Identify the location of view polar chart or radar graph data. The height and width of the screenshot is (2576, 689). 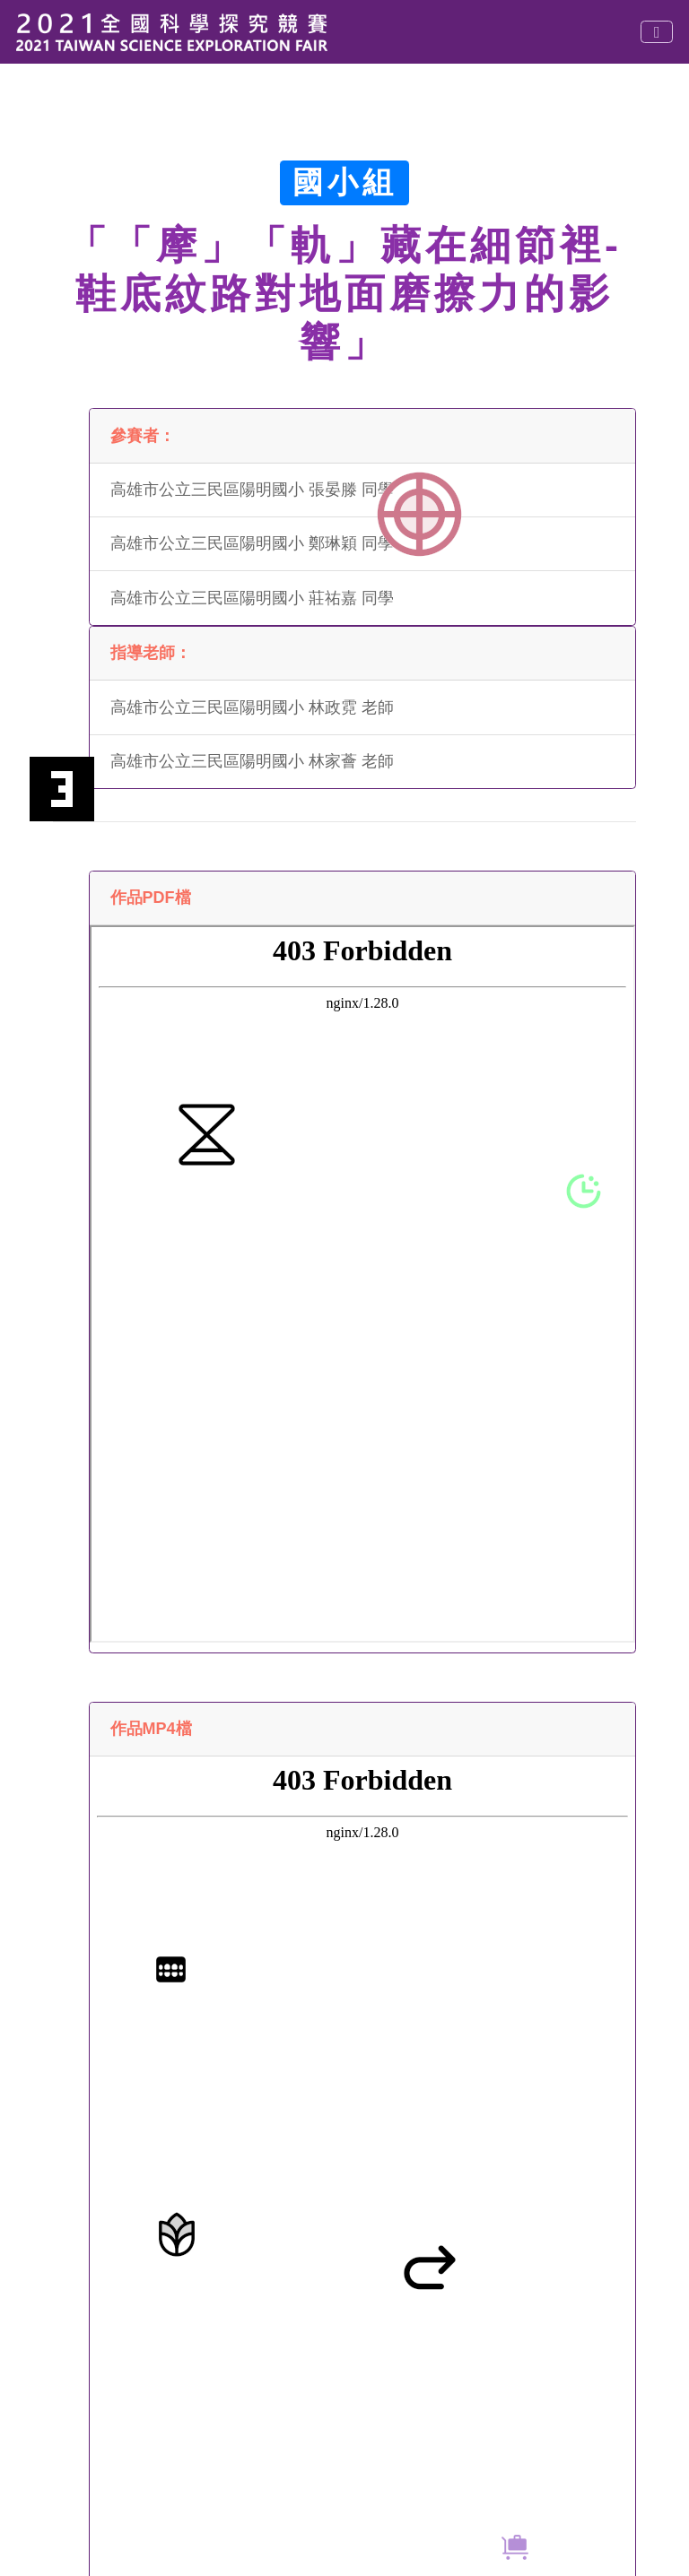
(419, 514).